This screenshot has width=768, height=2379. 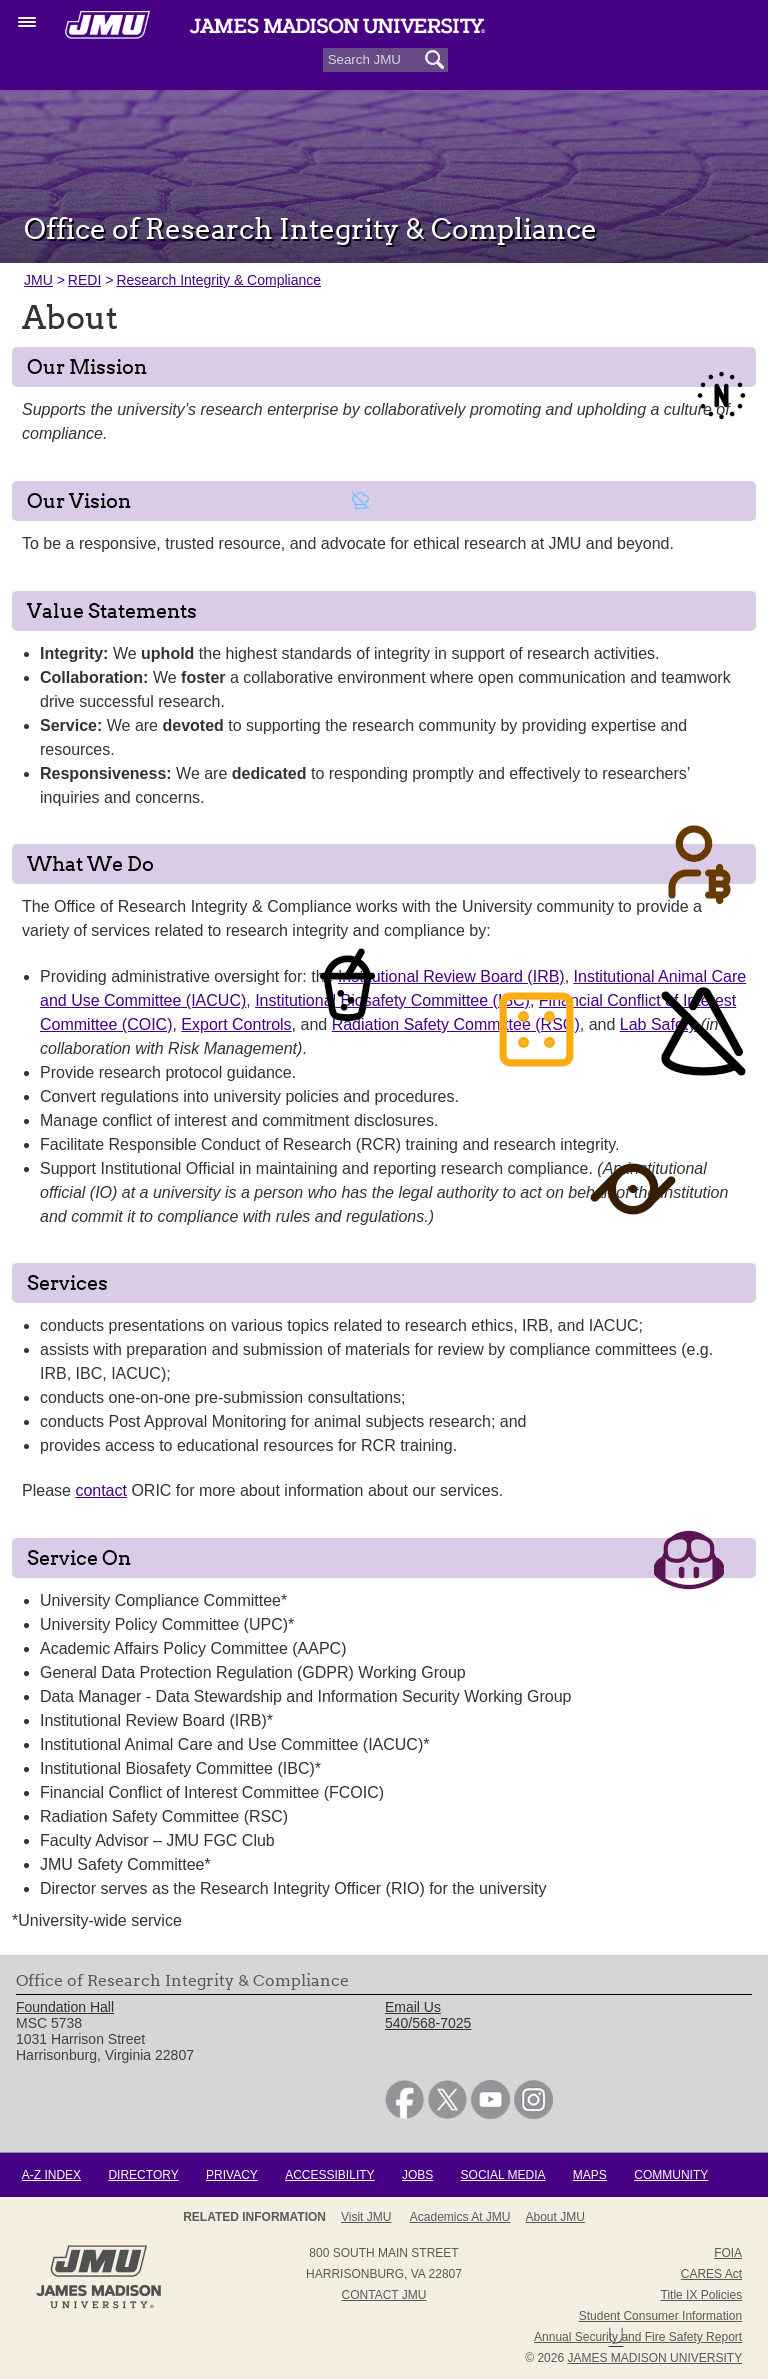 I want to click on view user's bitcoin wallet or balance, so click(x=694, y=862).